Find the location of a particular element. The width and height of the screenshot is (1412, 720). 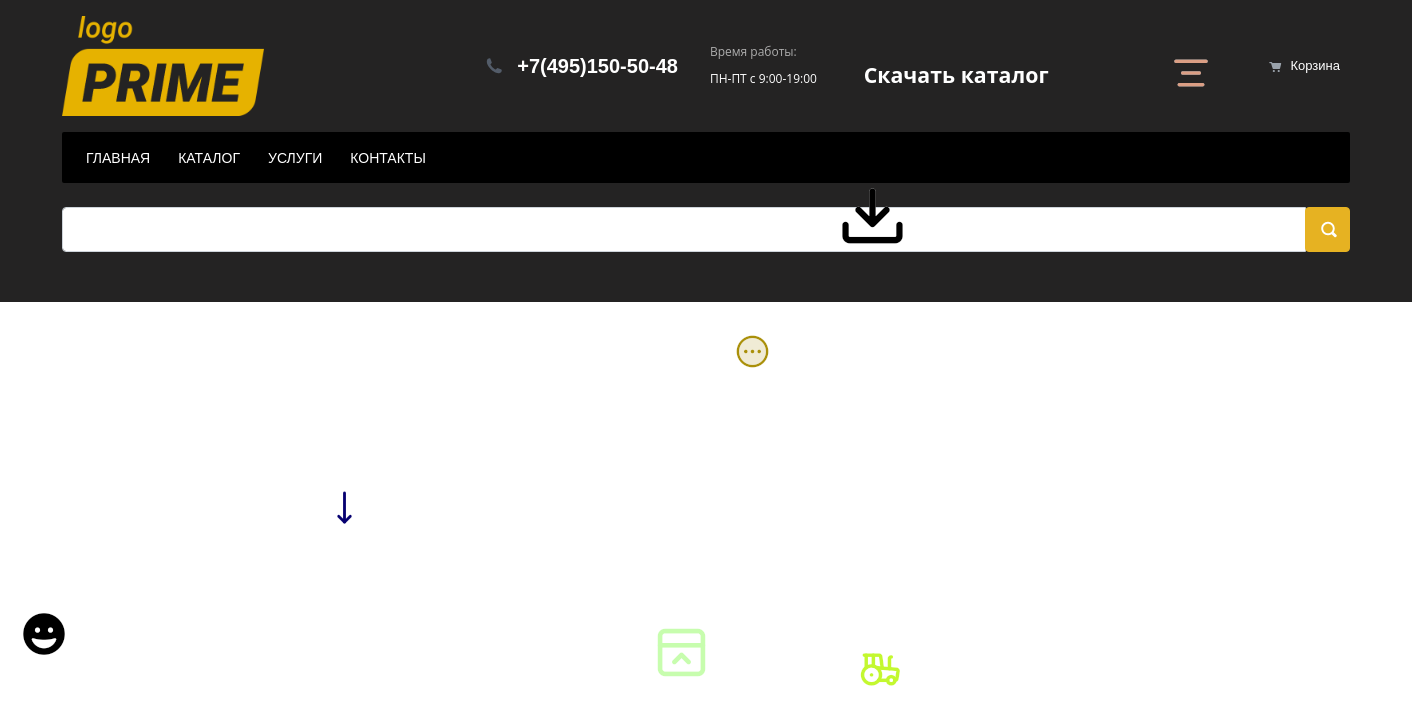

add a reaction or emoji is located at coordinates (44, 634).